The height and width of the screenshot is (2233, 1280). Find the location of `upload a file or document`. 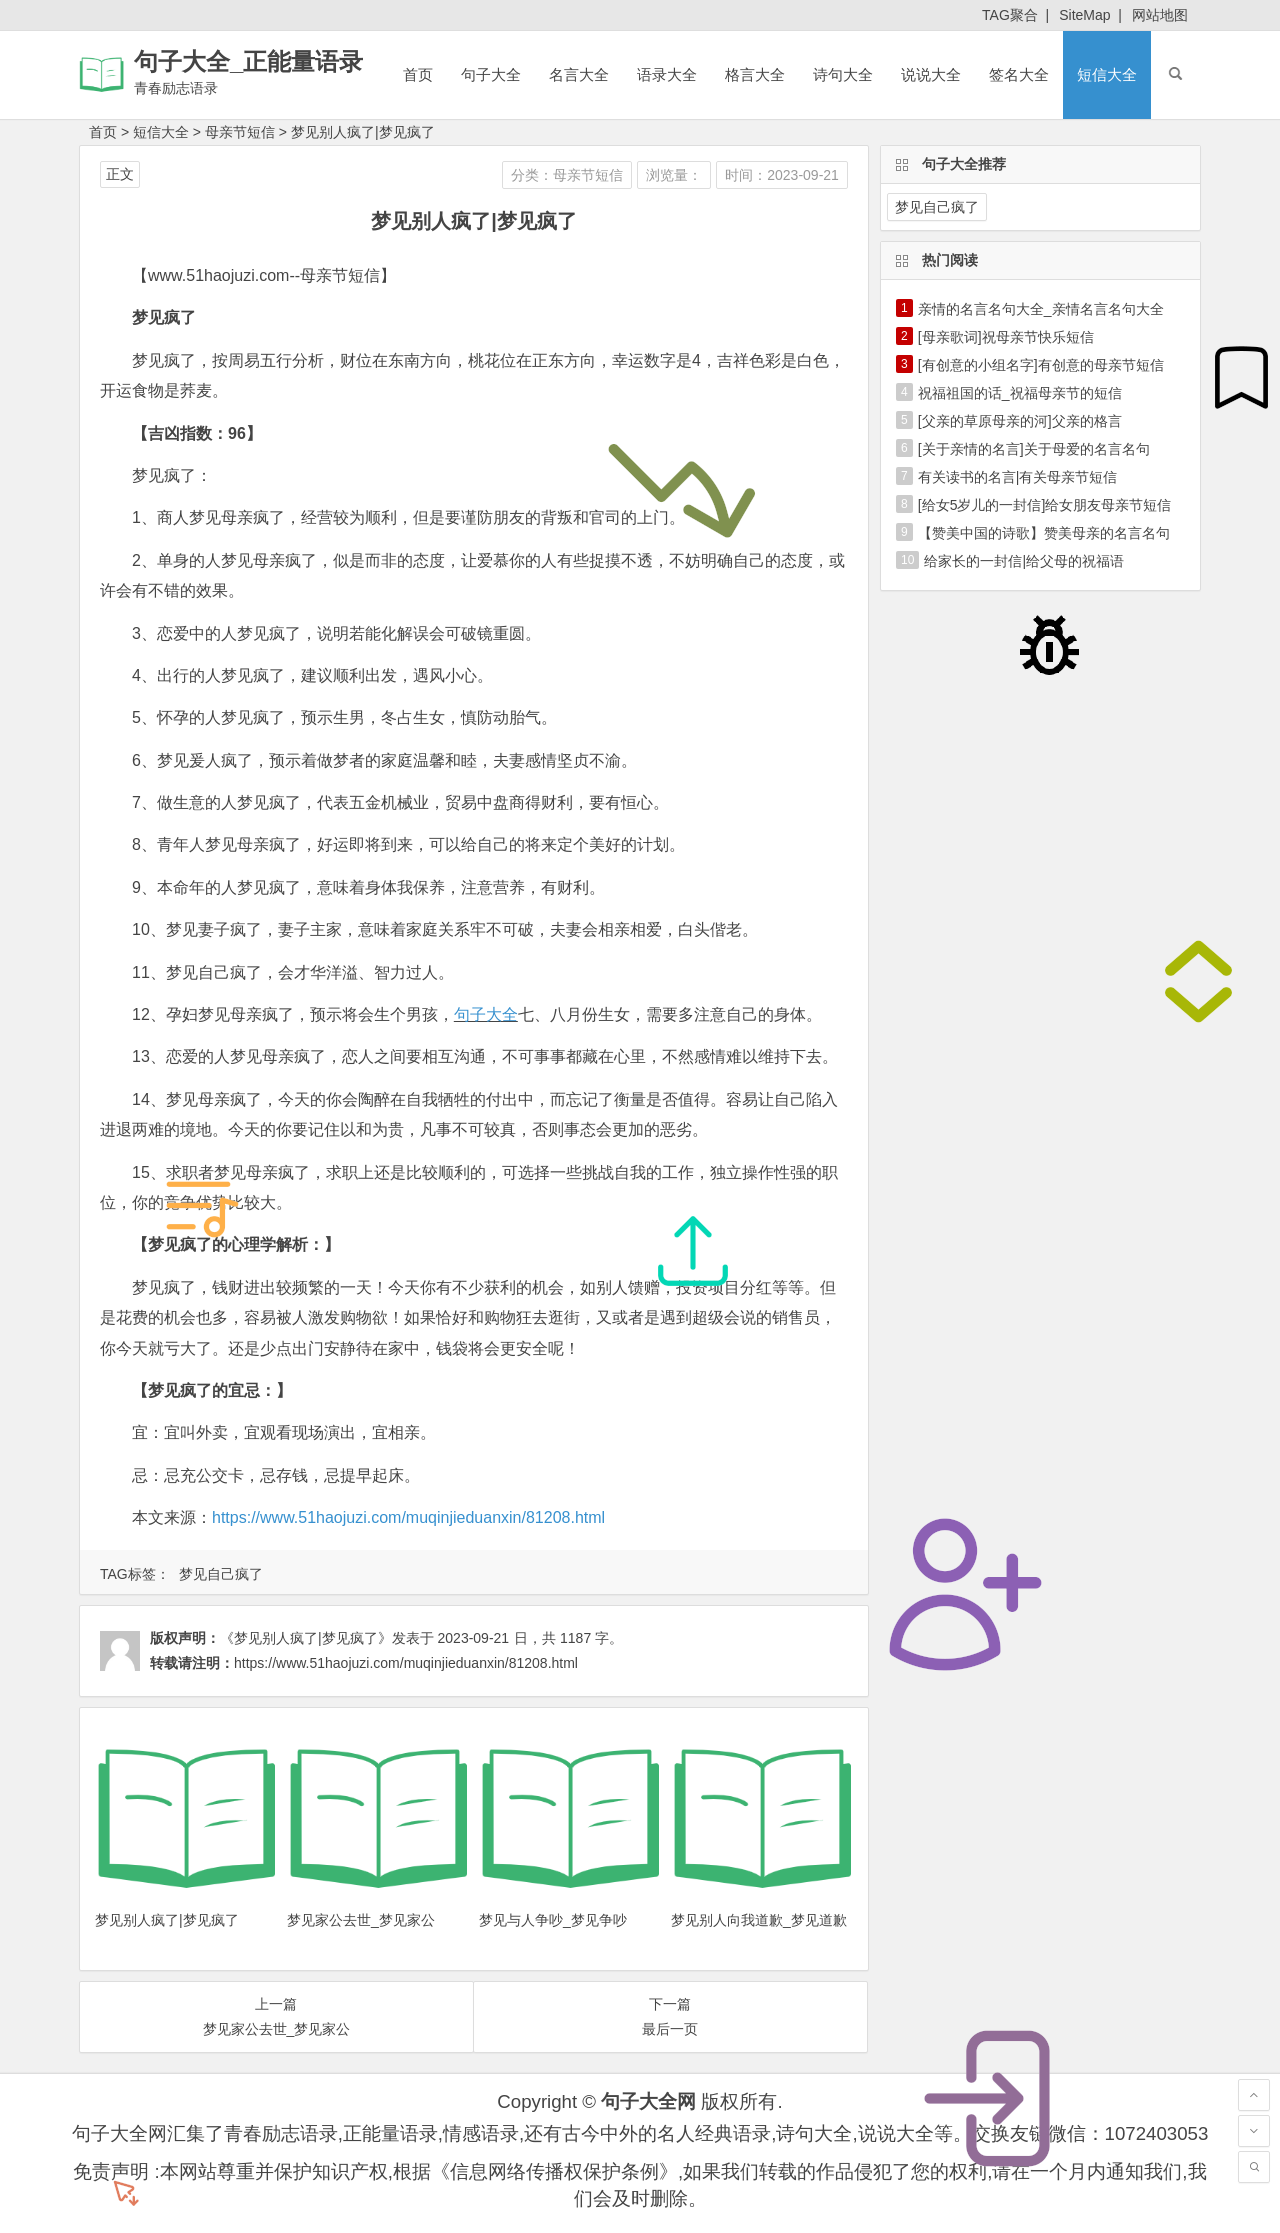

upload a file or document is located at coordinates (693, 1251).